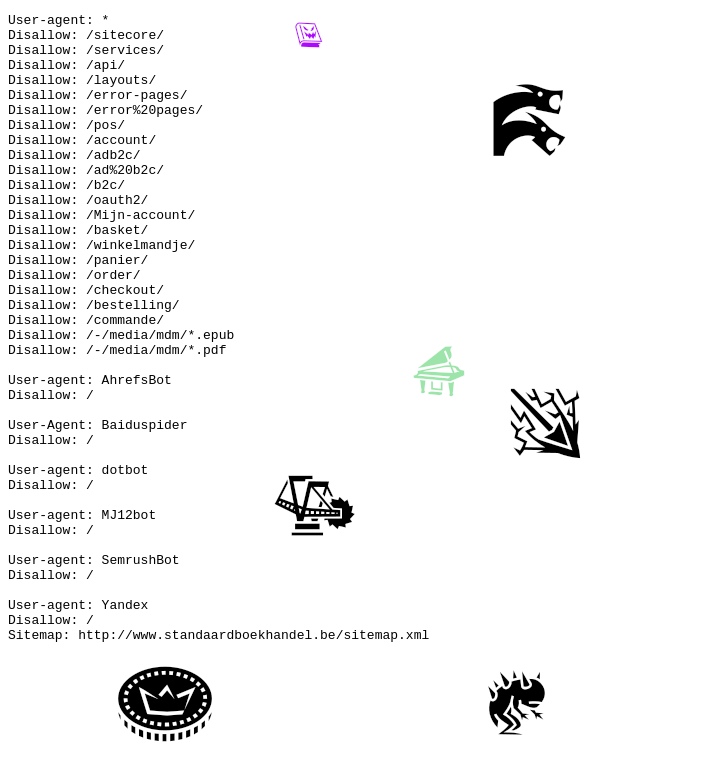 The width and height of the screenshot is (701, 782). I want to click on select troglodyte character or creature class, so click(516, 702).